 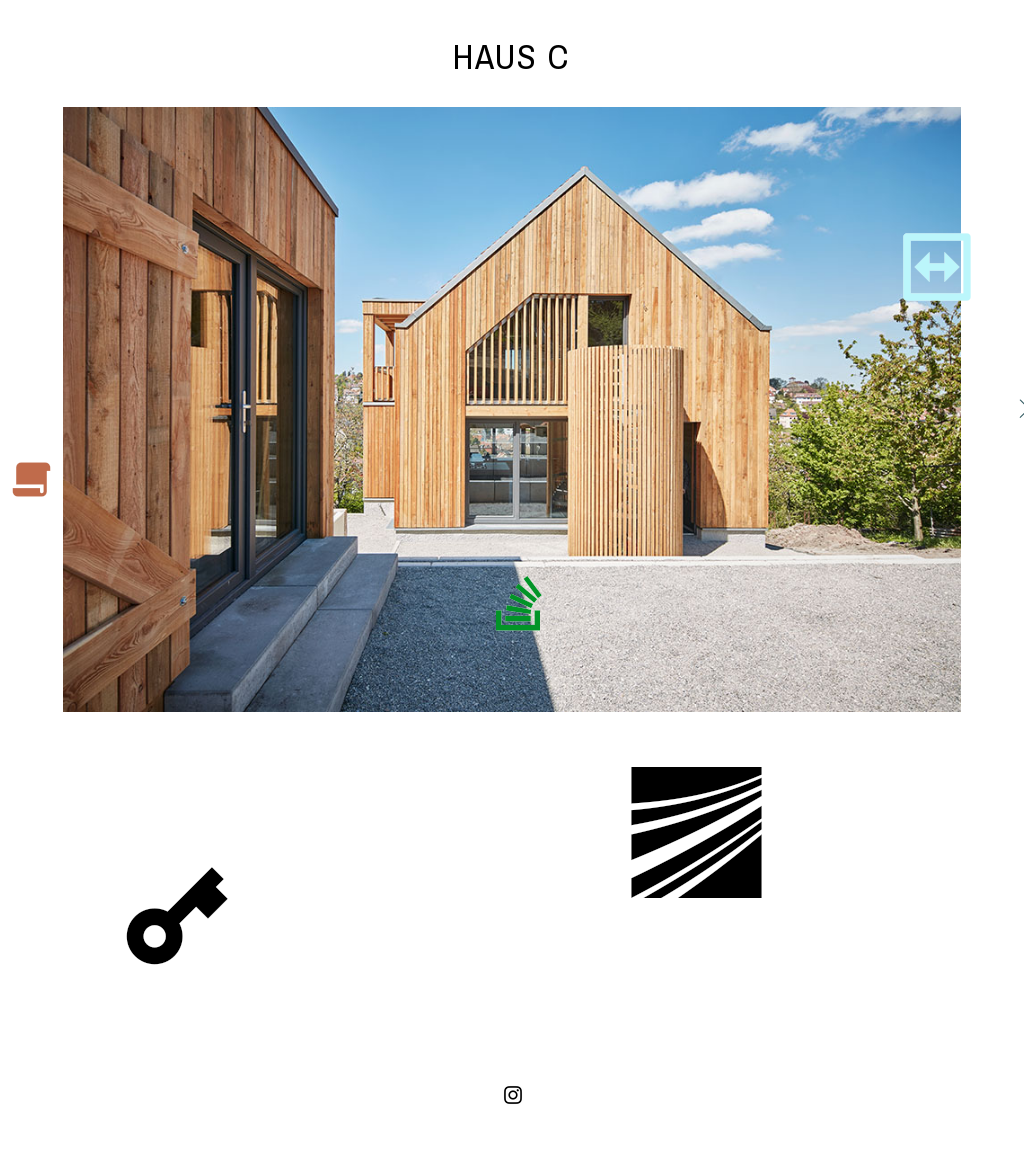 I want to click on visit stack overflow website, so click(x=518, y=603).